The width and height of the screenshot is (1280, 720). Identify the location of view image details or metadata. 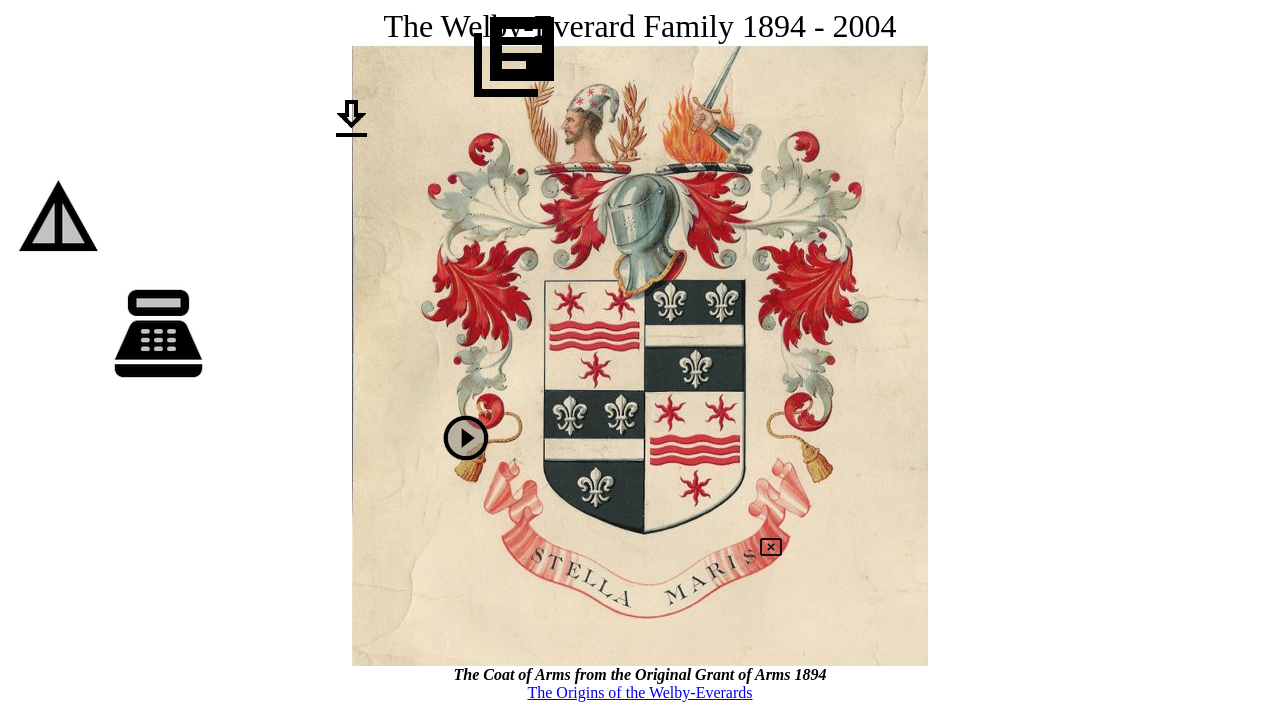
(58, 215).